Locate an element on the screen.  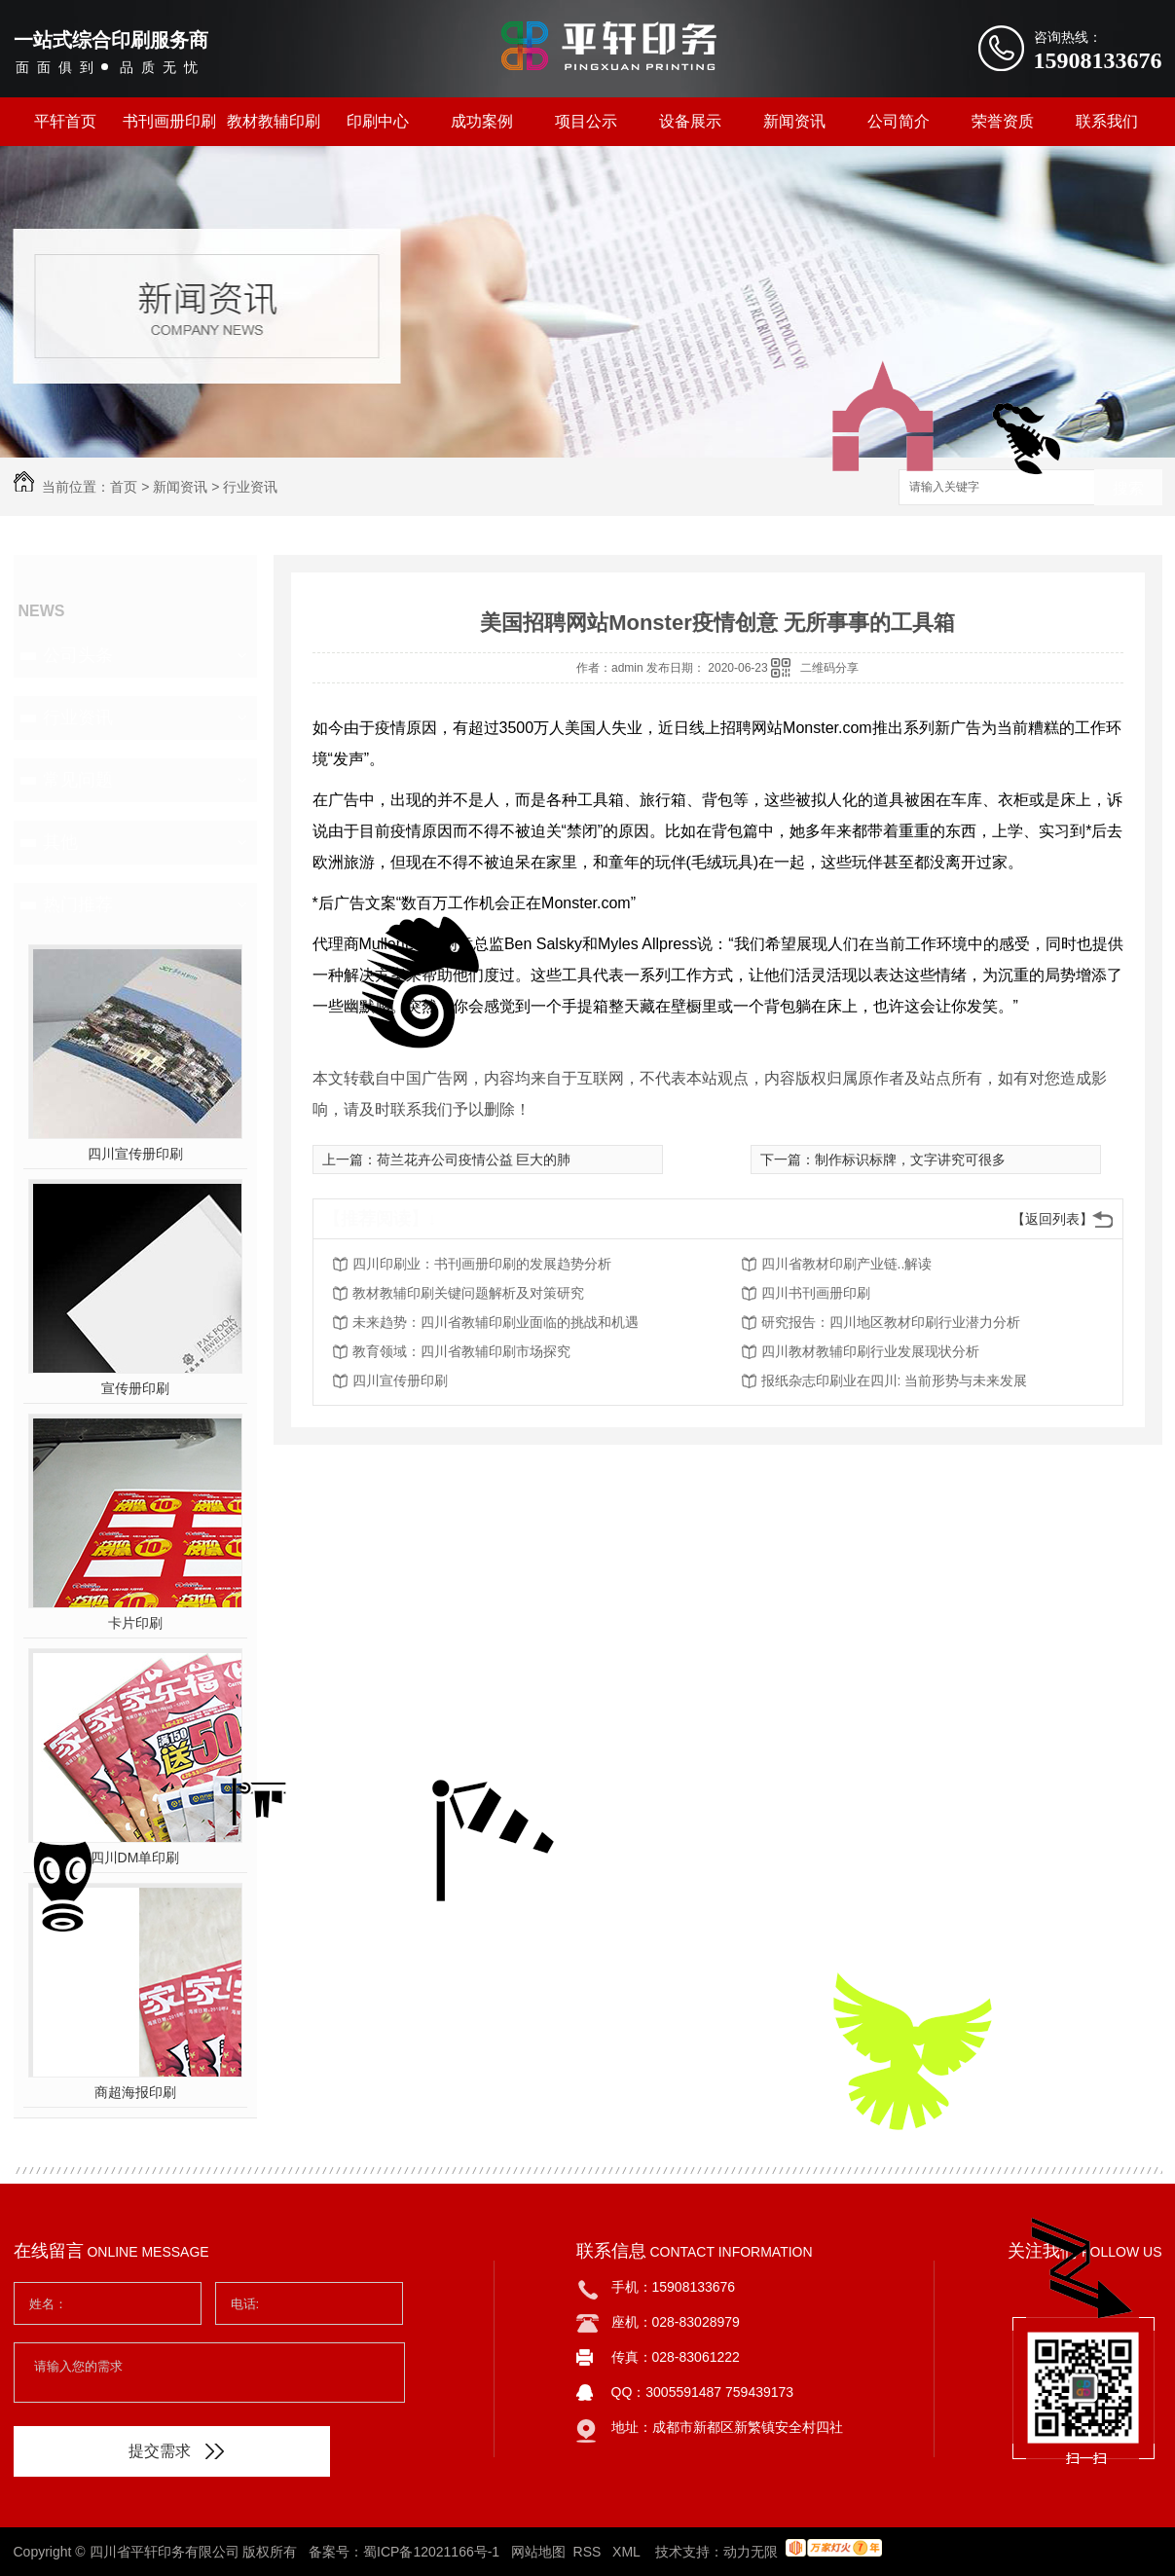
view current wind conditions is located at coordinates (493, 1840).